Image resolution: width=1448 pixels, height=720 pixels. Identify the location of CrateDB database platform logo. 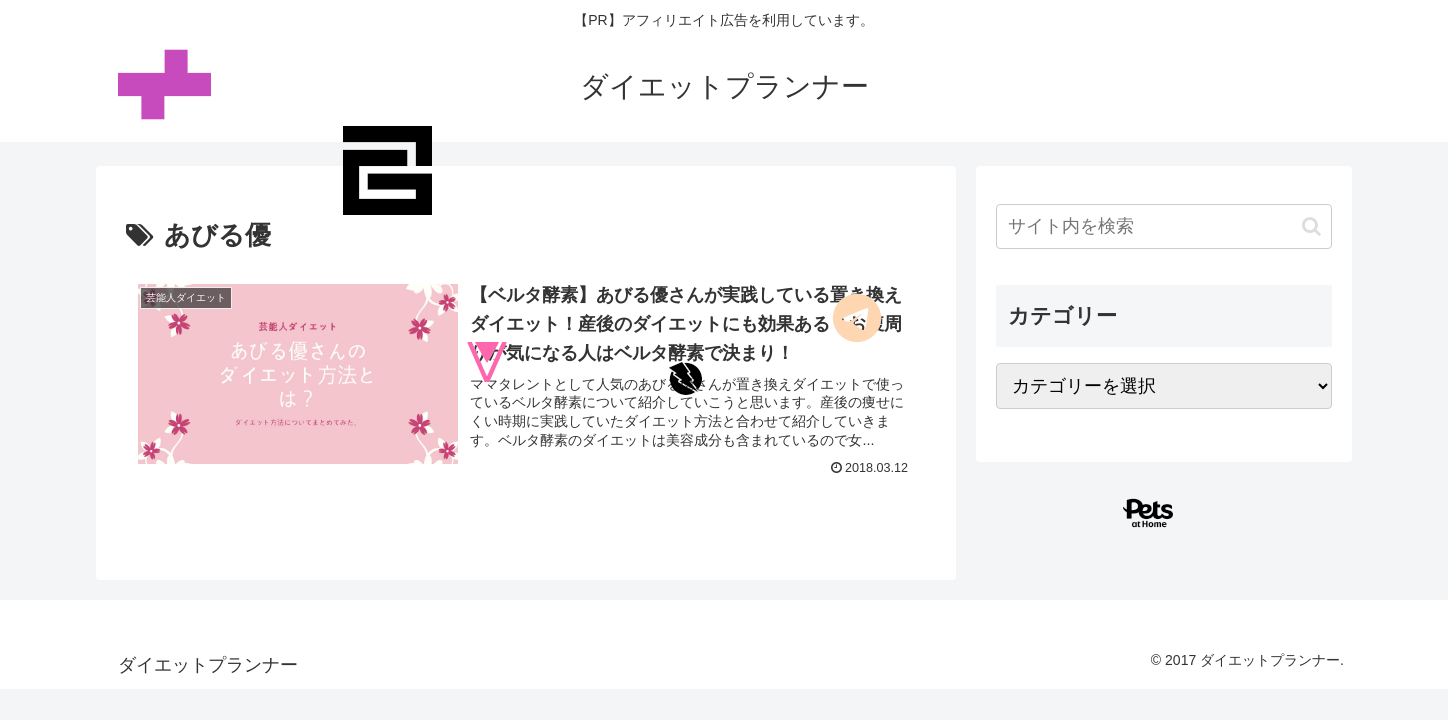
(164, 84).